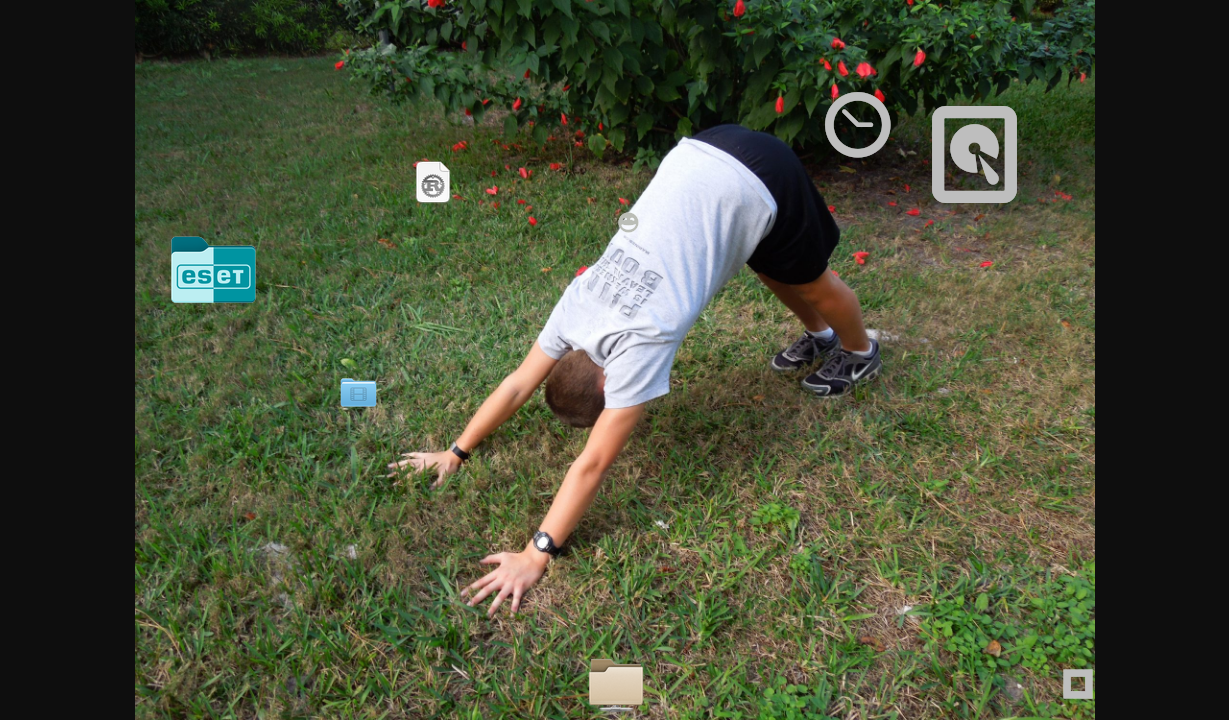 This screenshot has height=720, width=1229. I want to click on open eset antivirus files folder, so click(213, 272).